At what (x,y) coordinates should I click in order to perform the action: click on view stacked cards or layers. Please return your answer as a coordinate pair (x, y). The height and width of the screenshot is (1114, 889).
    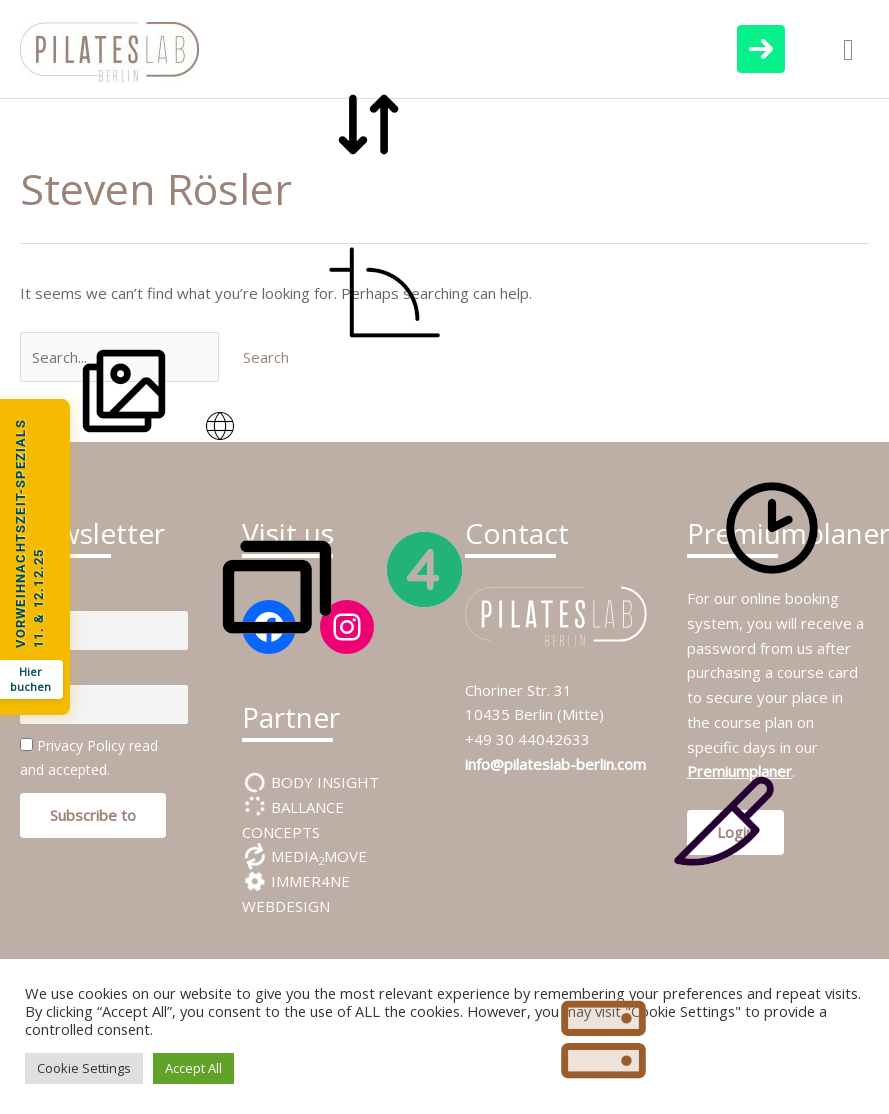
    Looking at the image, I should click on (277, 587).